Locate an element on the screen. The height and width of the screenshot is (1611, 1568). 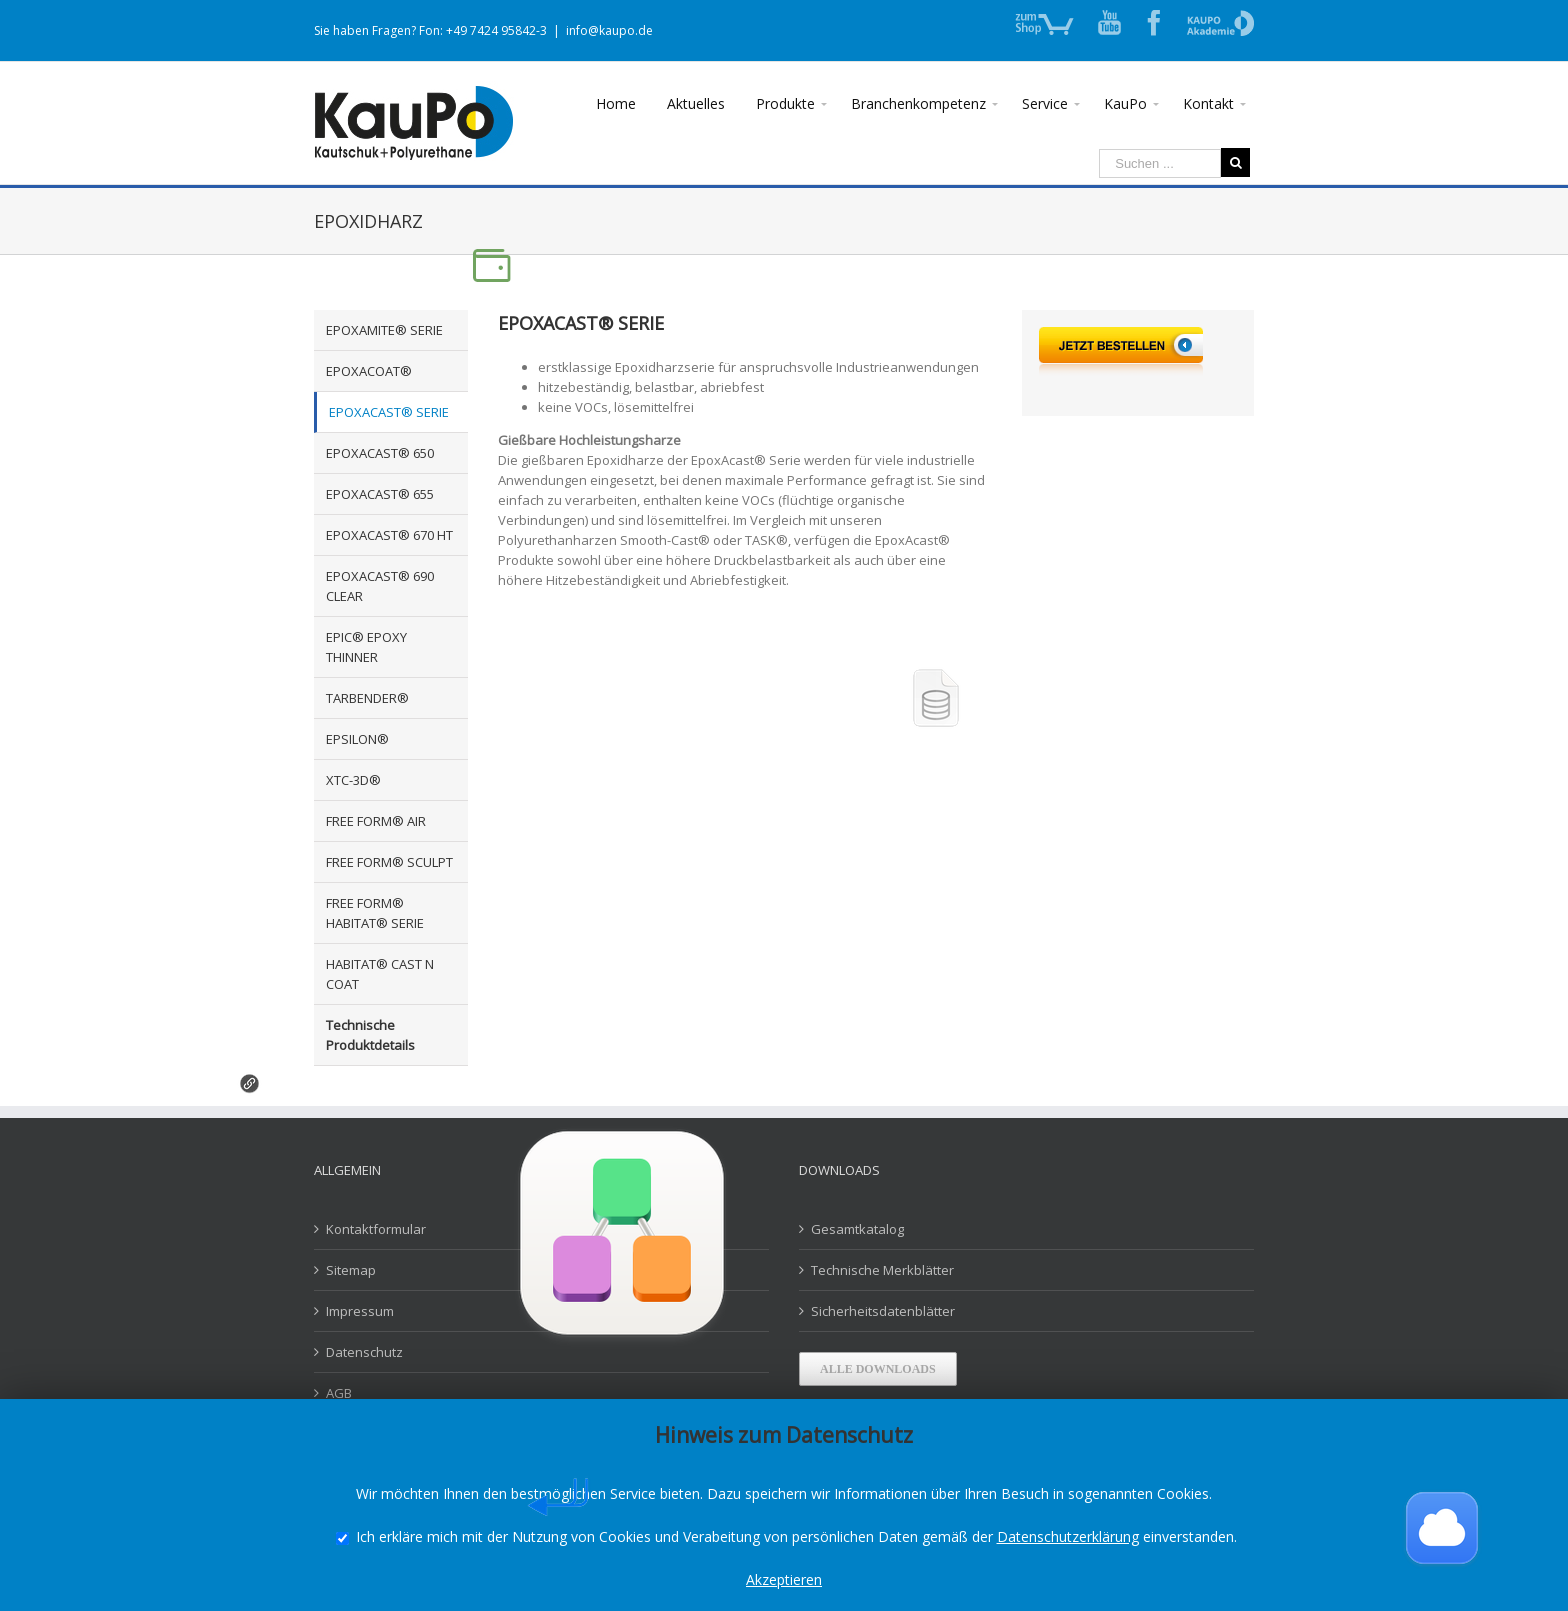
sql database file is located at coordinates (936, 698).